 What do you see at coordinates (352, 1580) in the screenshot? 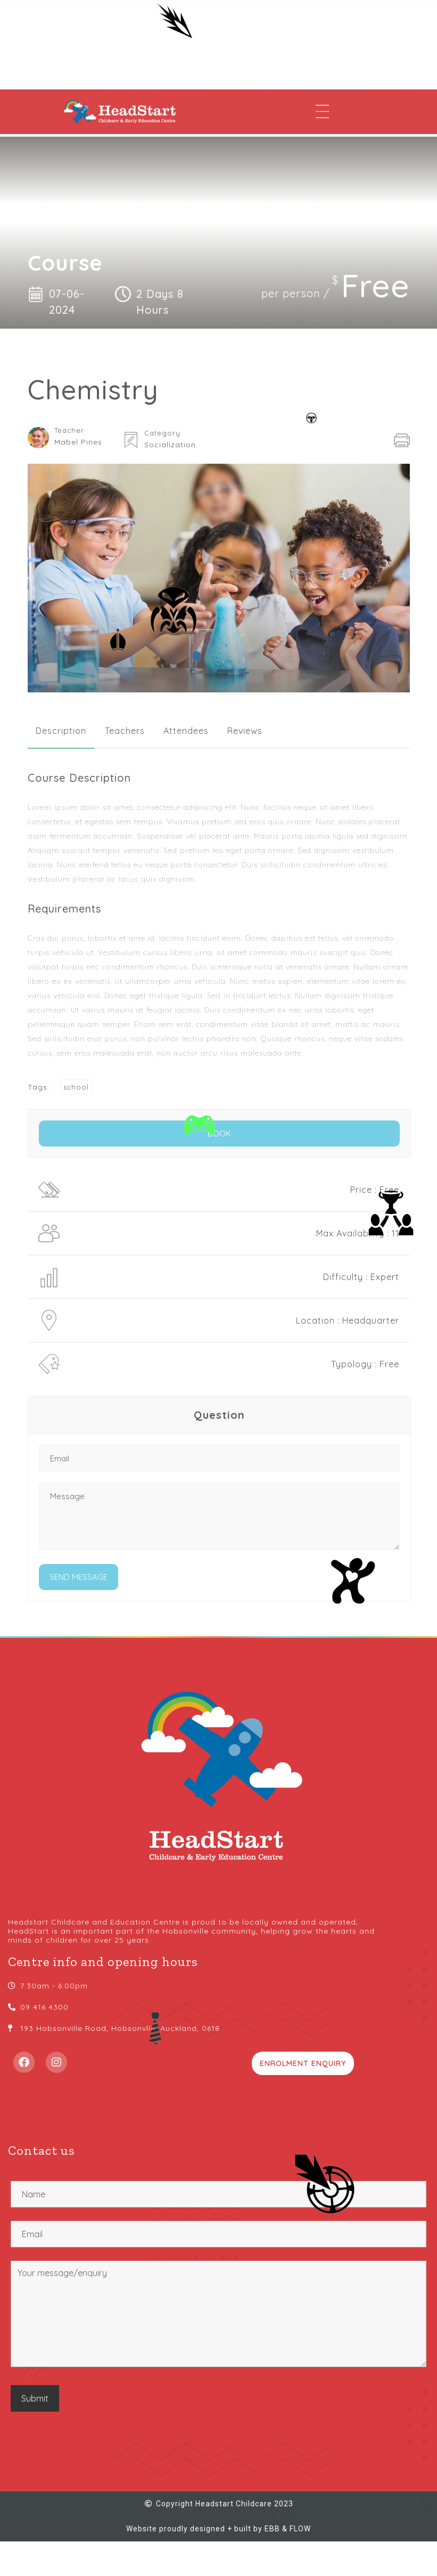
I see `express enthusiasm or passion` at bounding box center [352, 1580].